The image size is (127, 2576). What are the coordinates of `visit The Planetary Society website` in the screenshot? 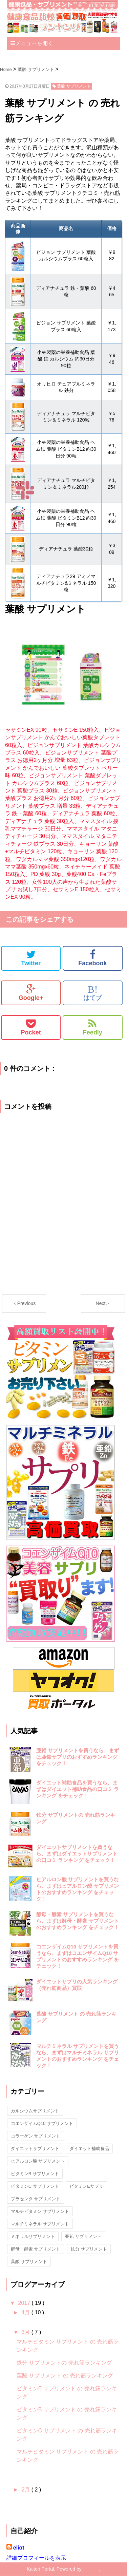 It's located at (14, 1570).